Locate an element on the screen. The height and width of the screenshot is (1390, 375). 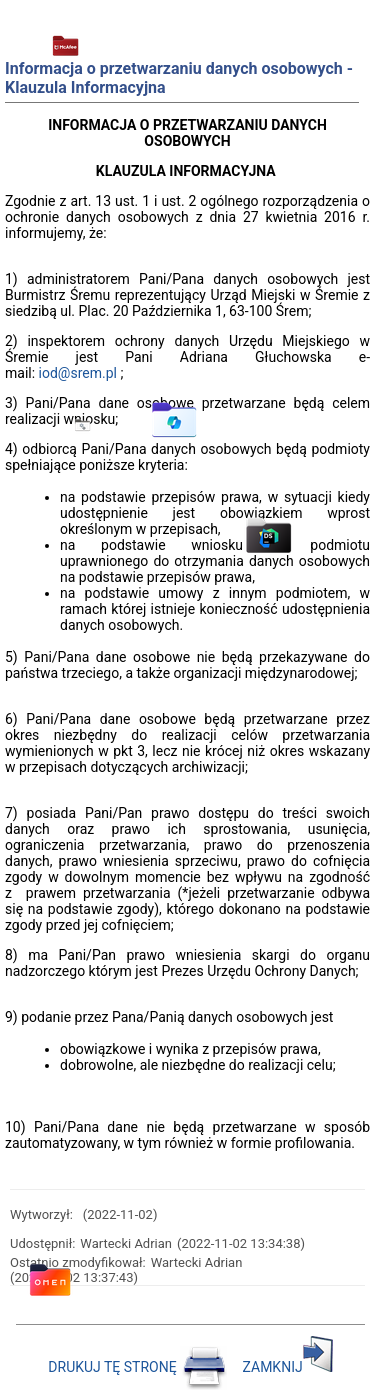
folder containing batch files or scripts is located at coordinates (82, 425).